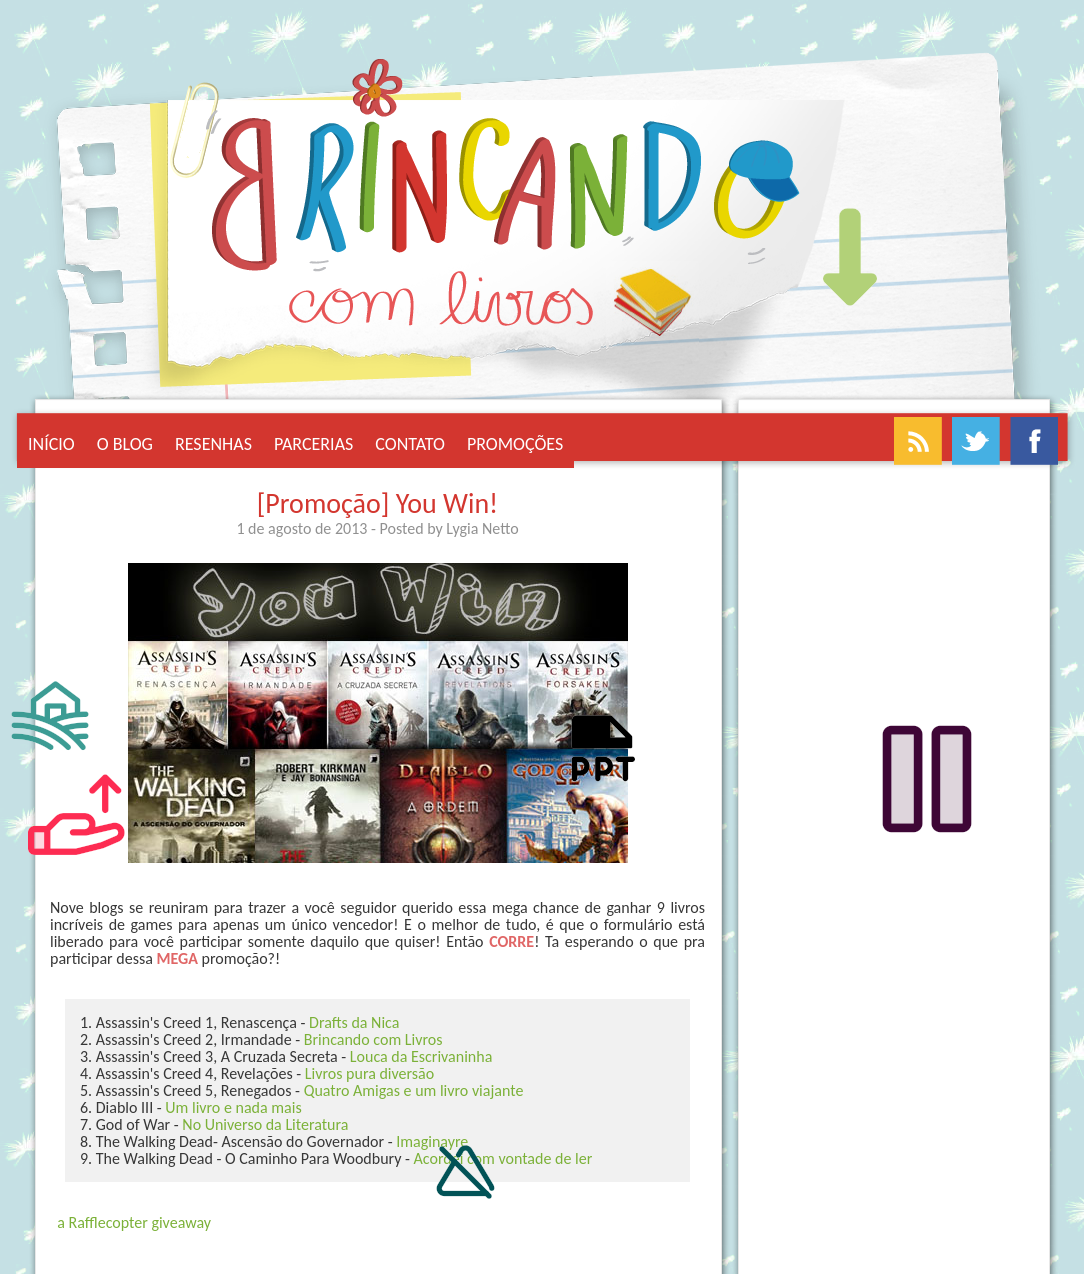 The height and width of the screenshot is (1274, 1084). Describe the element at coordinates (79, 819) in the screenshot. I see `upload or share content` at that location.